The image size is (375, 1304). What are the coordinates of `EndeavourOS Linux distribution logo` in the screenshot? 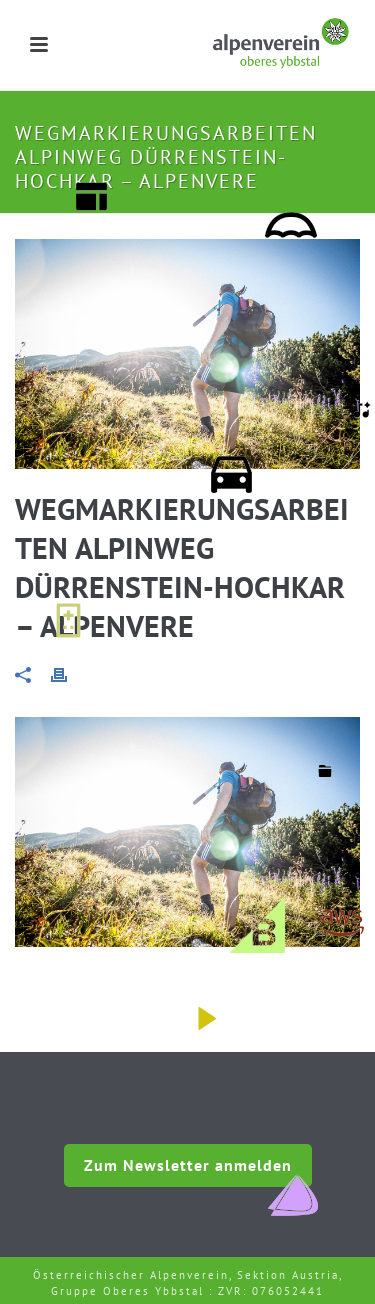 It's located at (293, 1195).